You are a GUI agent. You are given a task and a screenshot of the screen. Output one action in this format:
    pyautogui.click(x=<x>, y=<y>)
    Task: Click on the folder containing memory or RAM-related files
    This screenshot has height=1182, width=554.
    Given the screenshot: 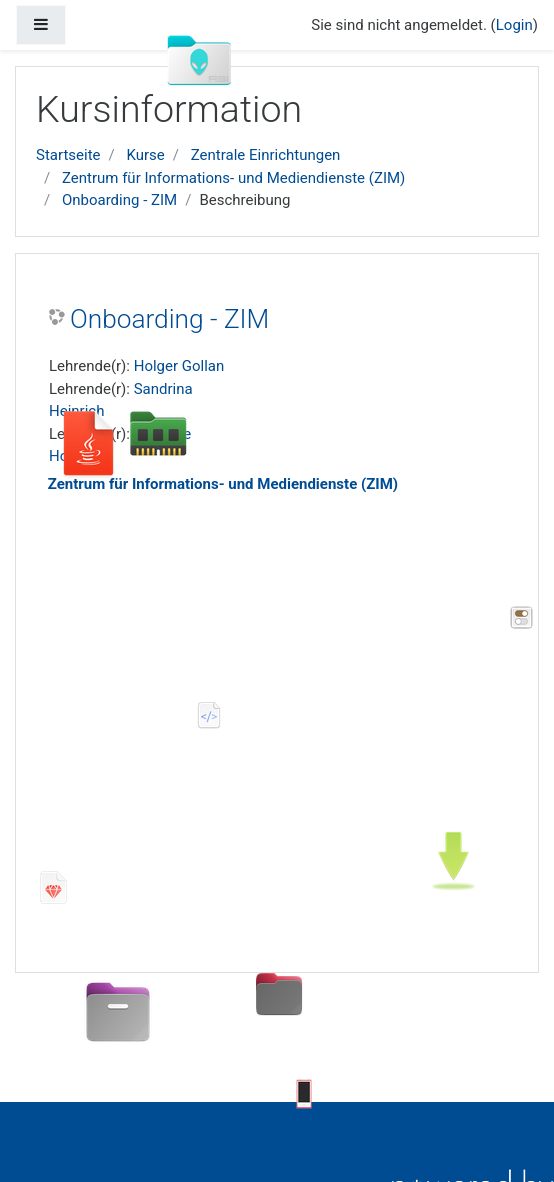 What is the action you would take?
    pyautogui.click(x=158, y=435)
    